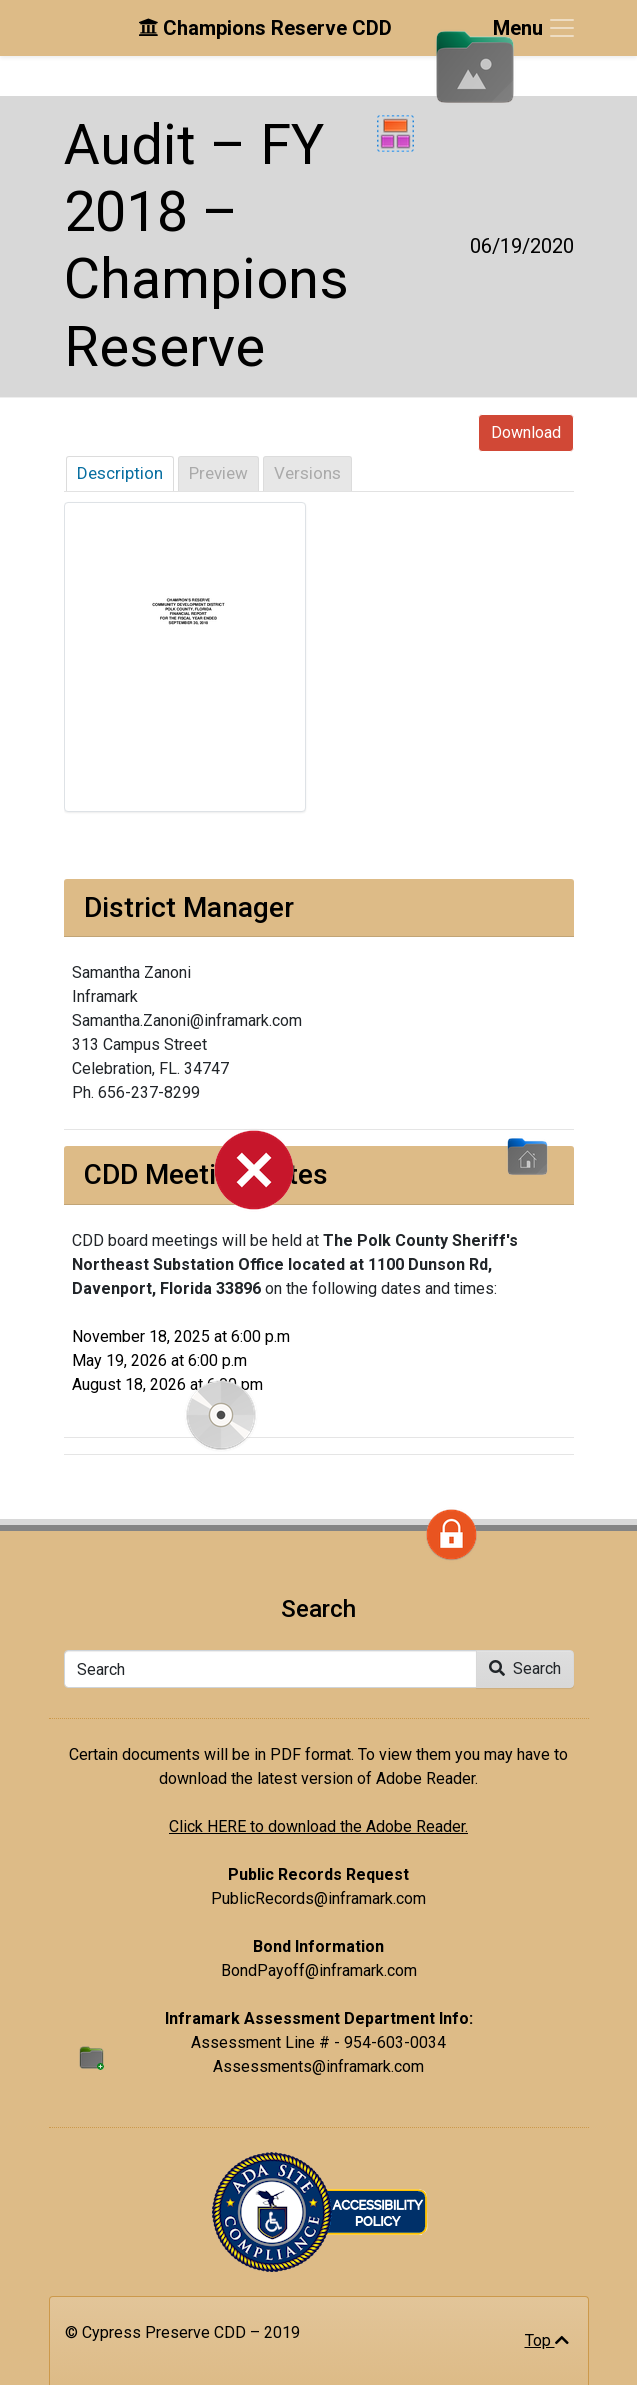 The image size is (637, 2385). What do you see at coordinates (254, 1170) in the screenshot?
I see `close the current window or dialog` at bounding box center [254, 1170].